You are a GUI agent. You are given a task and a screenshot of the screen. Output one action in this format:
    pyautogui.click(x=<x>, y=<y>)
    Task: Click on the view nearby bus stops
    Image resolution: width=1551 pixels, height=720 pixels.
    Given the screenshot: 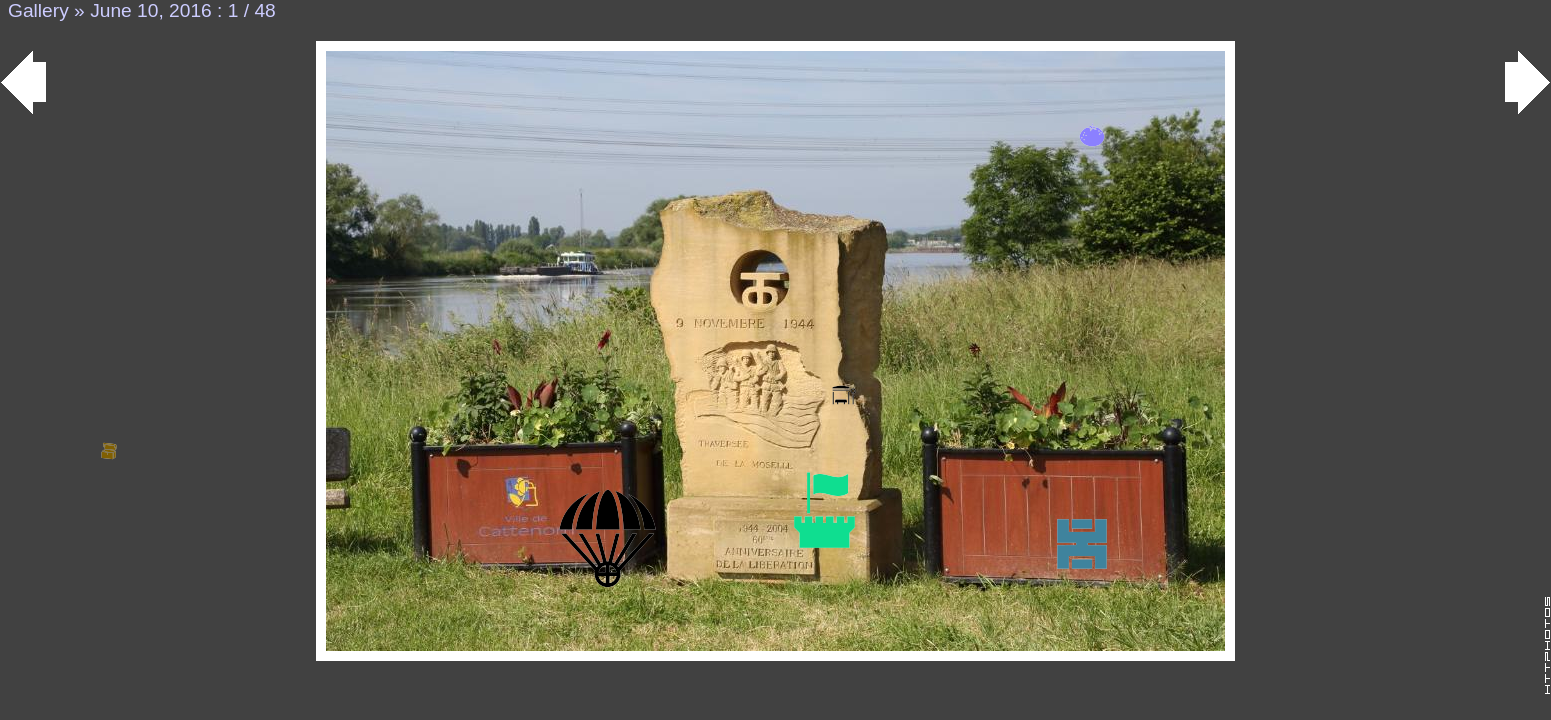 What is the action you would take?
    pyautogui.click(x=844, y=395)
    